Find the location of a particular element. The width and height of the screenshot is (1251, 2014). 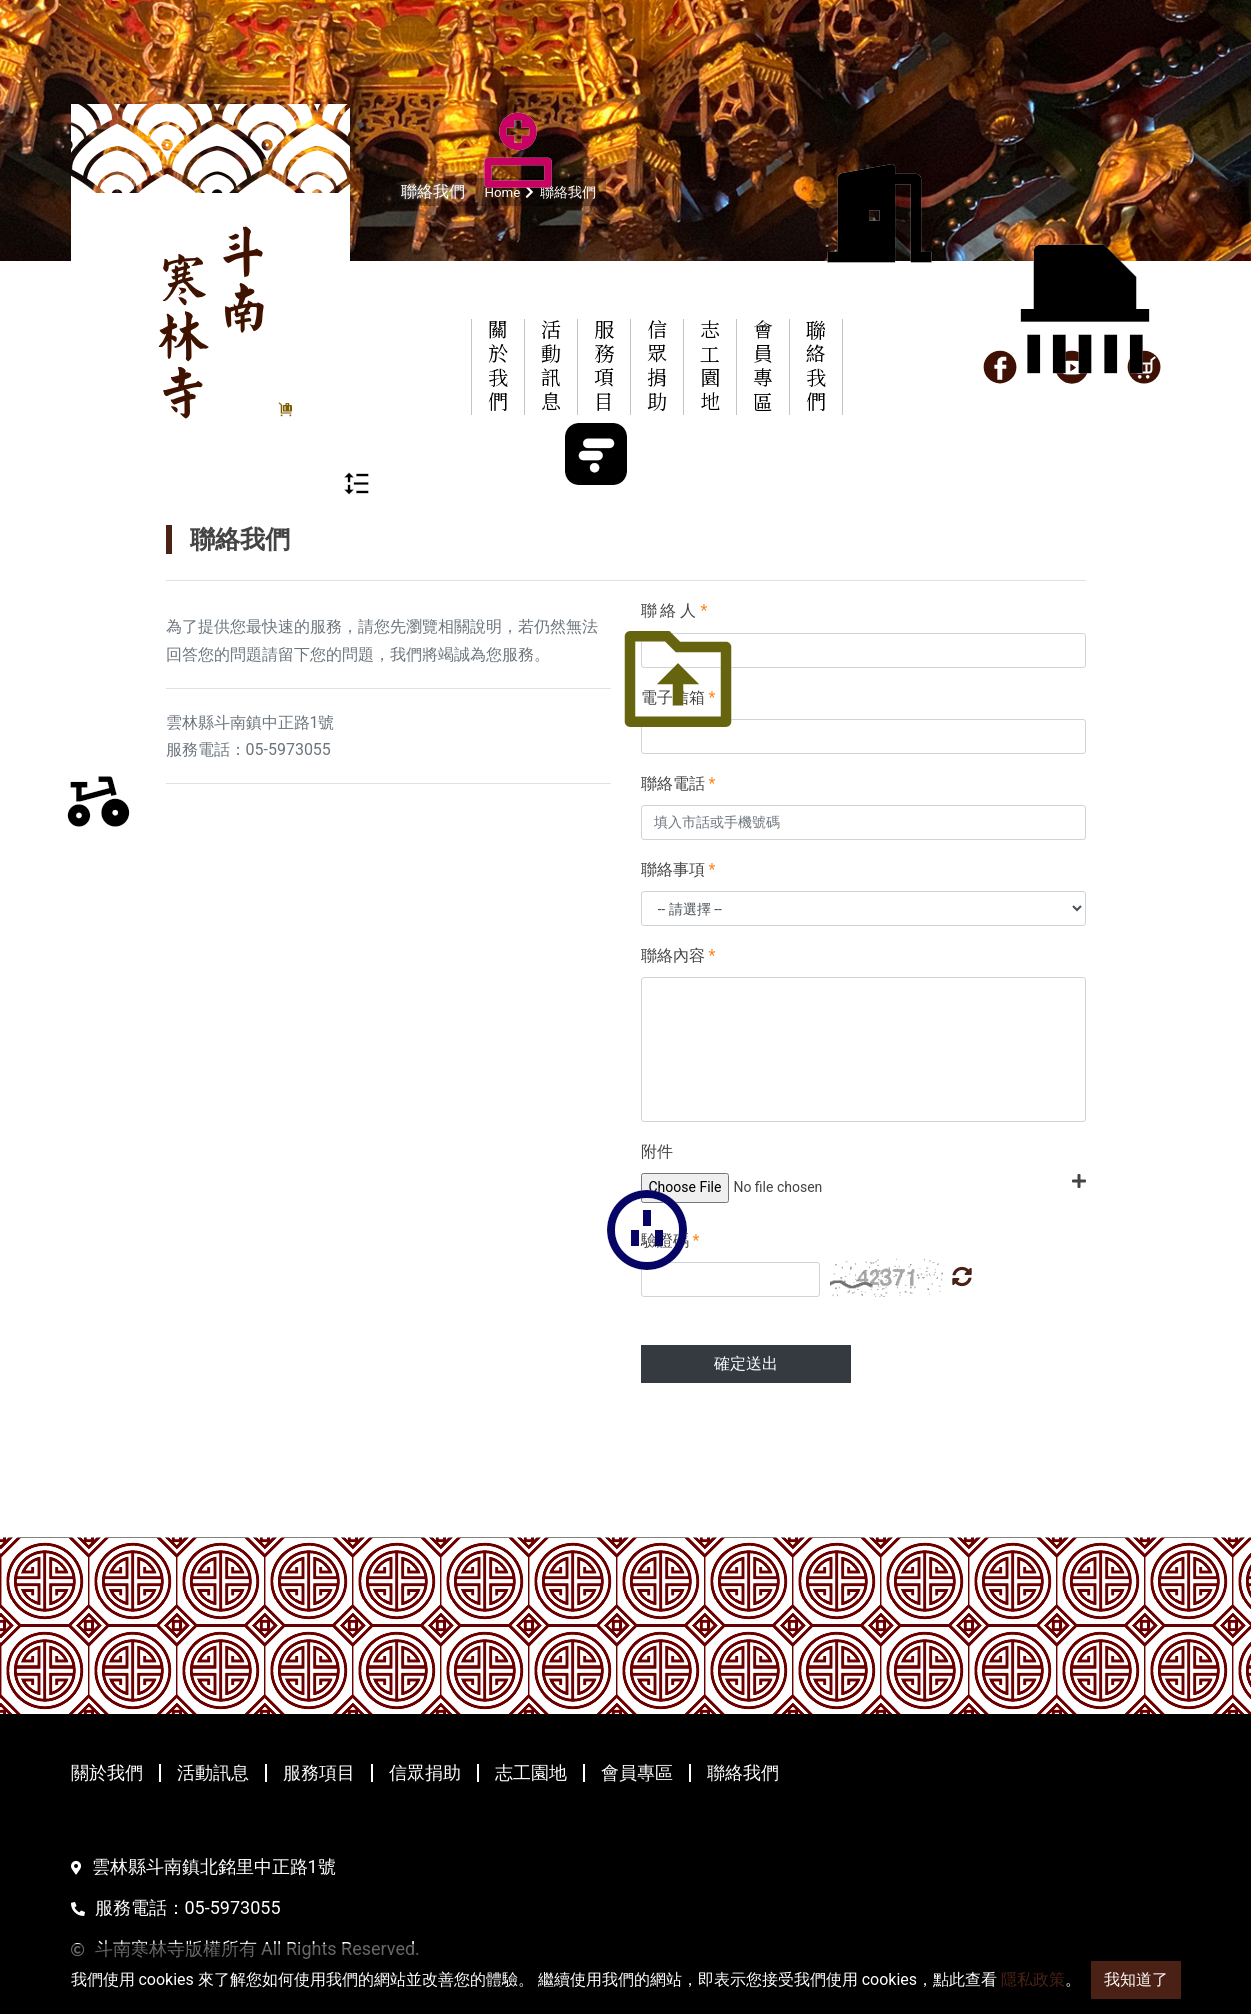

adjust line height or text spacing is located at coordinates (357, 483).